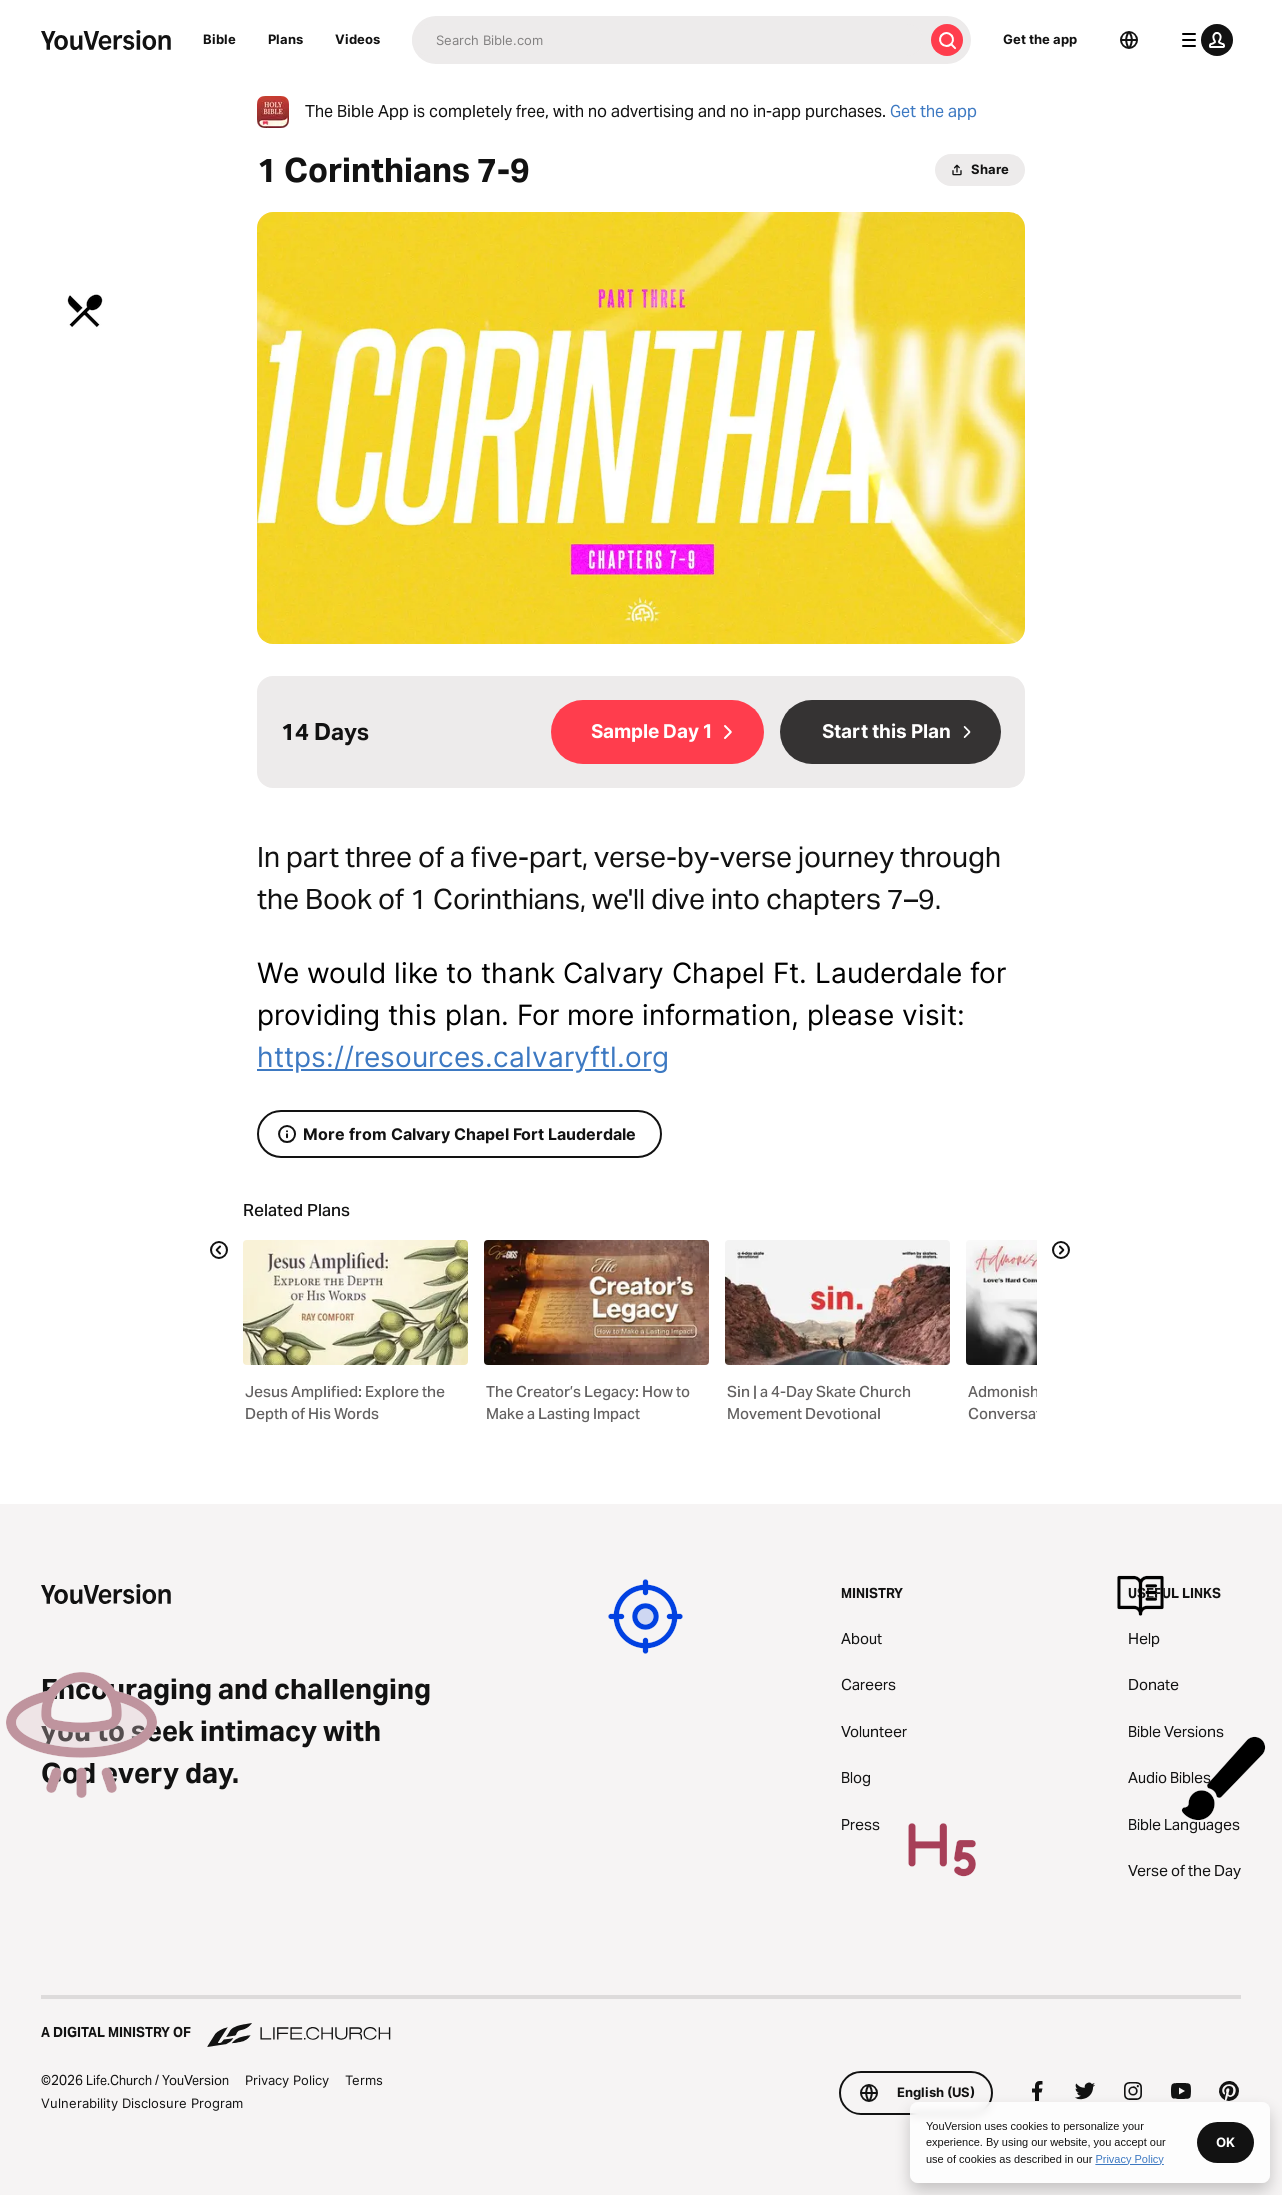  Describe the element at coordinates (645, 1616) in the screenshot. I see `center map on current location` at that location.